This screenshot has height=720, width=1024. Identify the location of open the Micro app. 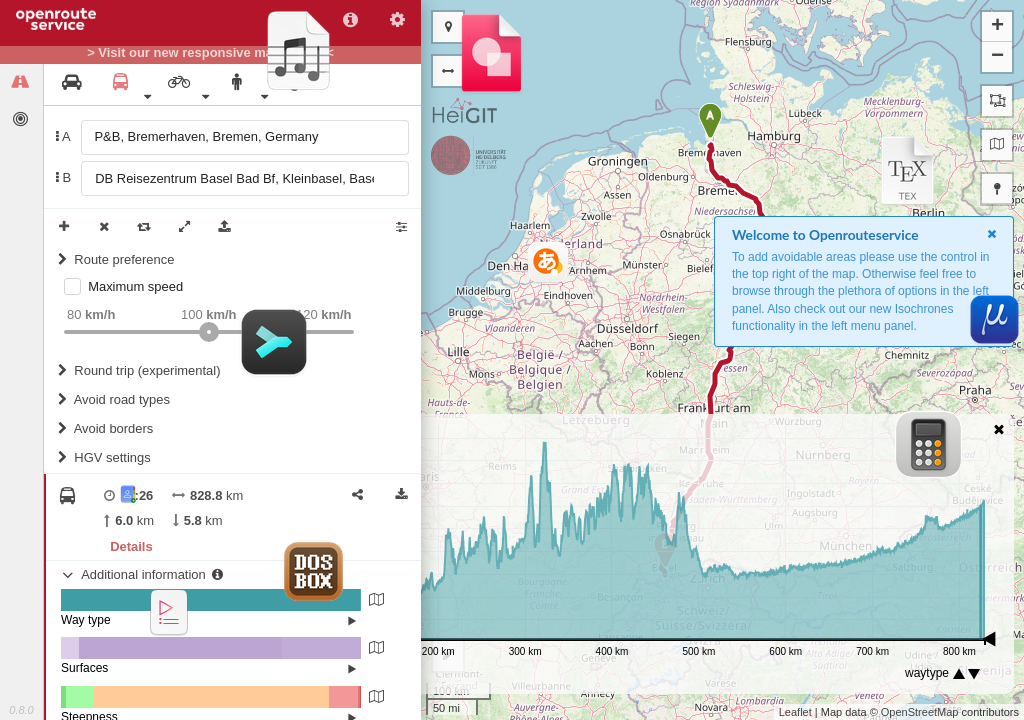
(994, 319).